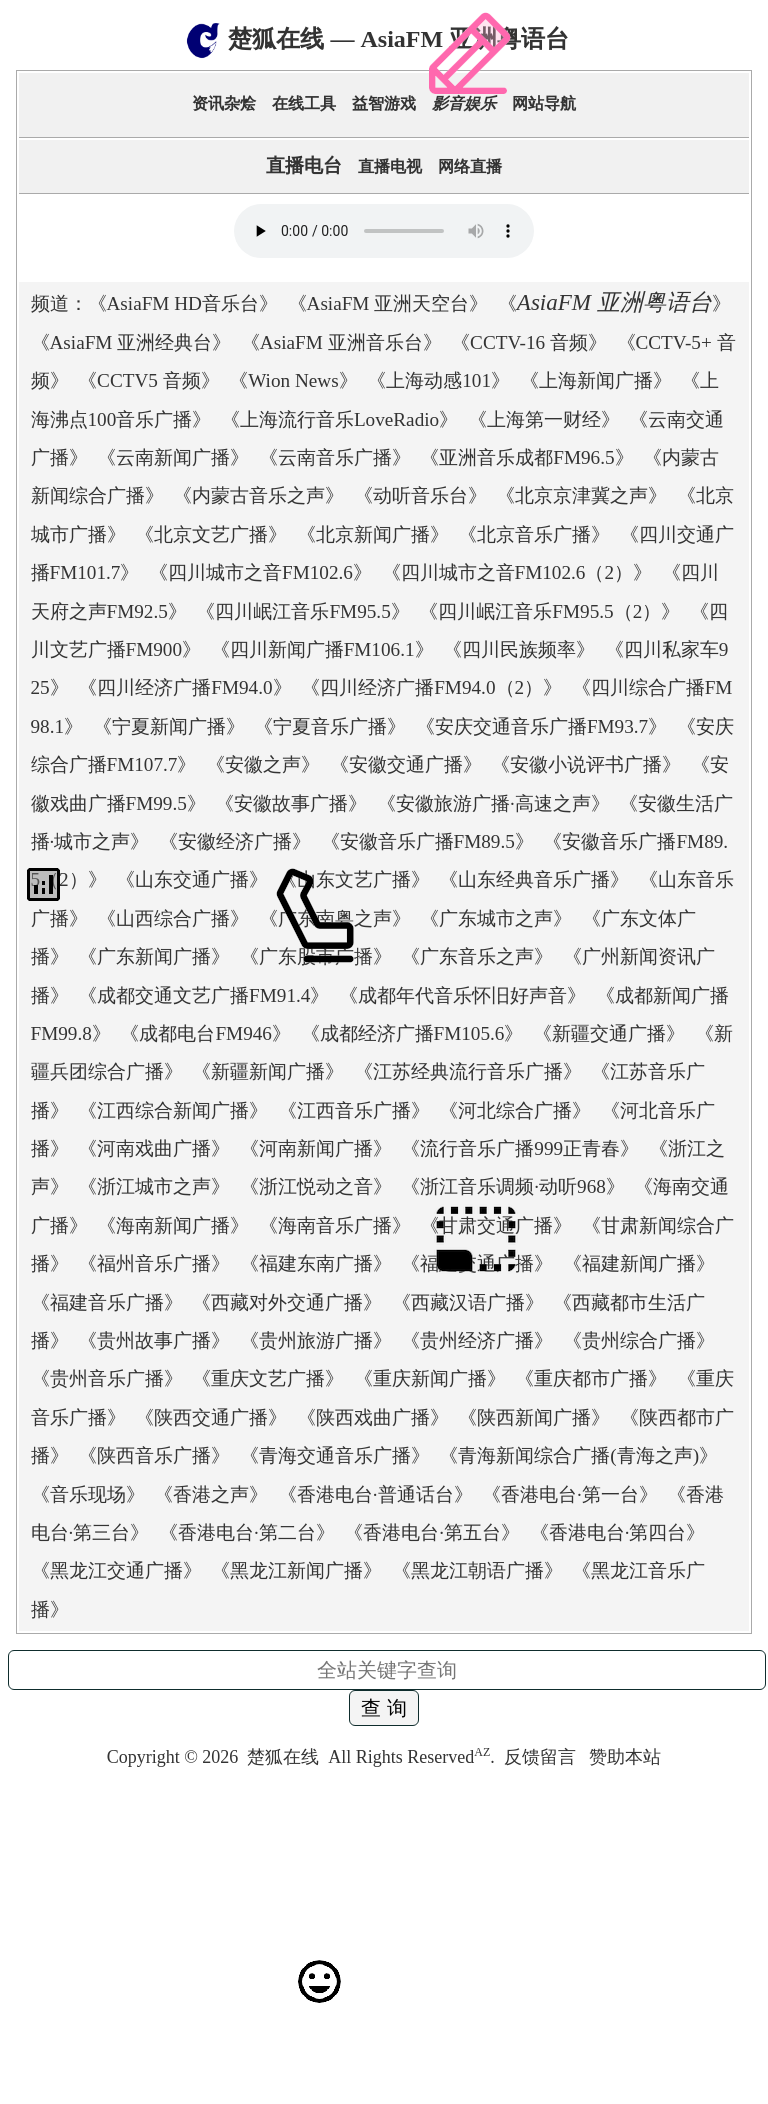  I want to click on select a seat for your reservation, so click(313, 915).